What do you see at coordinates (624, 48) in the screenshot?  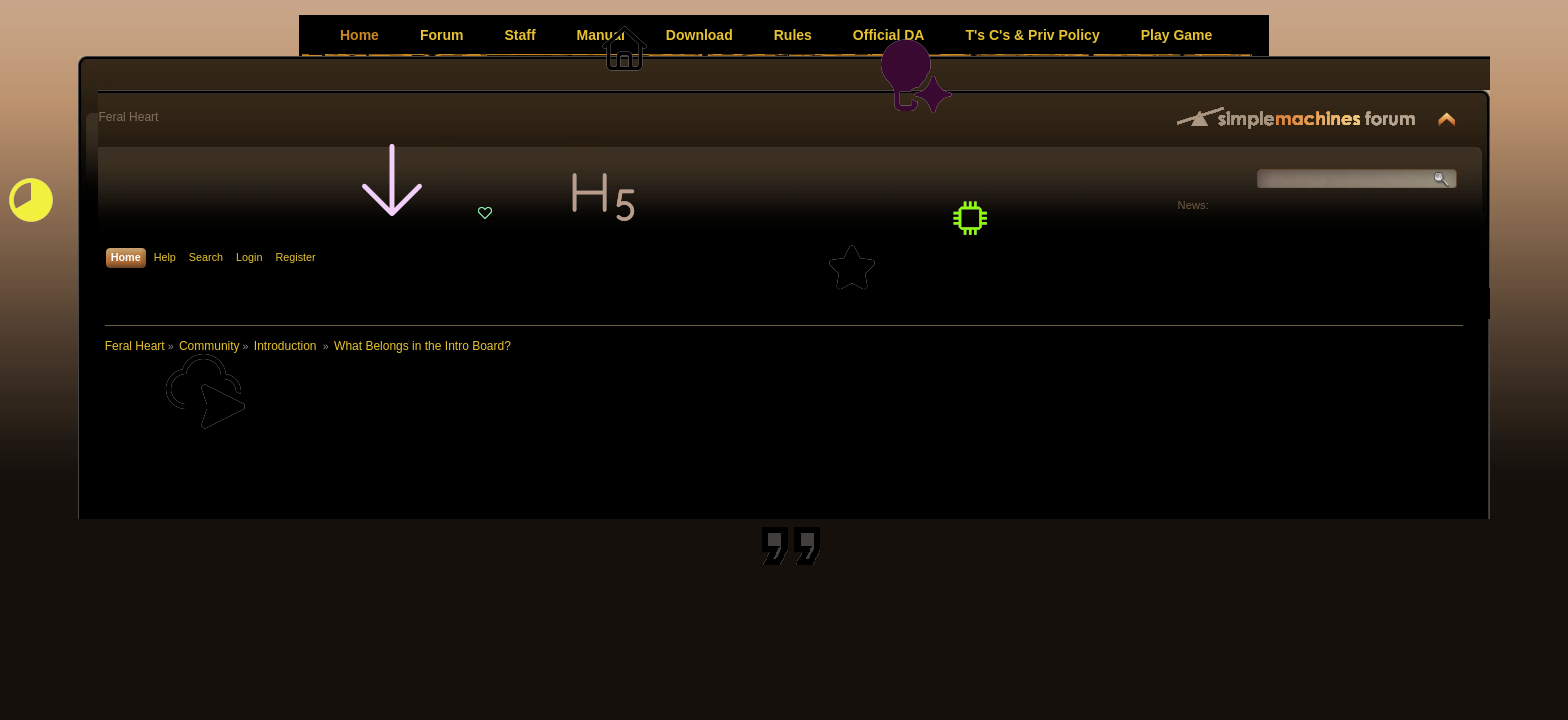 I see `navigate to home screen` at bounding box center [624, 48].